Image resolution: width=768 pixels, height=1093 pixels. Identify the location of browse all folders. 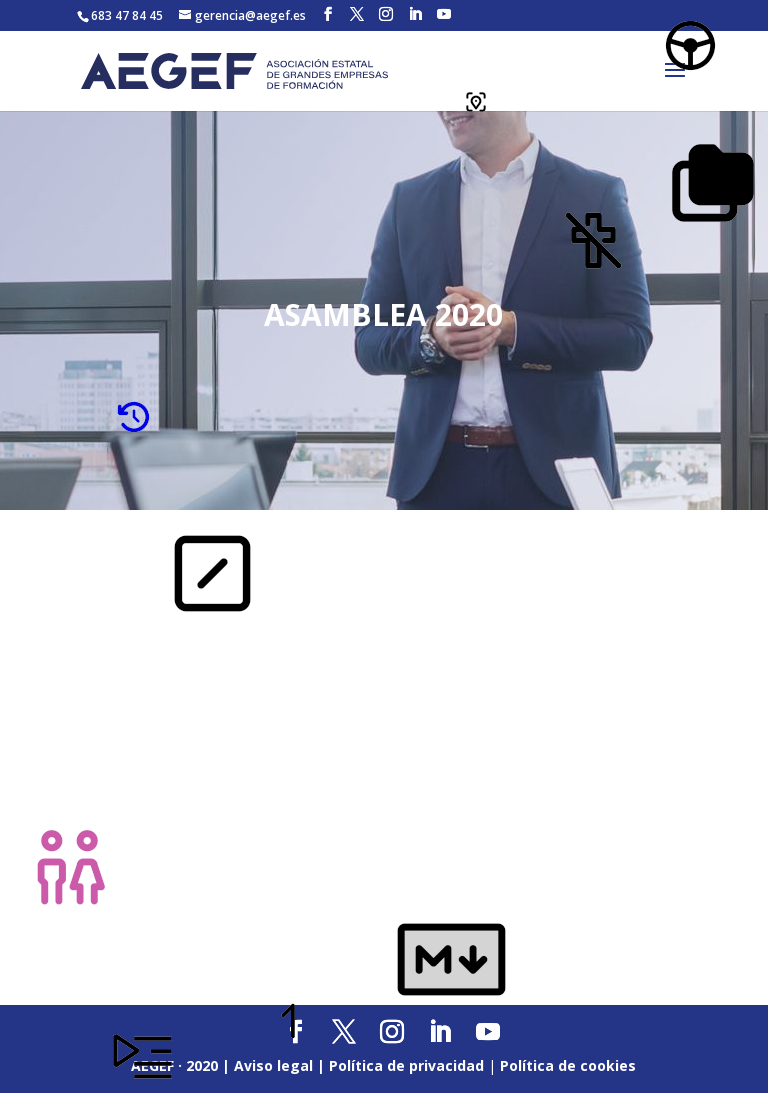
(713, 185).